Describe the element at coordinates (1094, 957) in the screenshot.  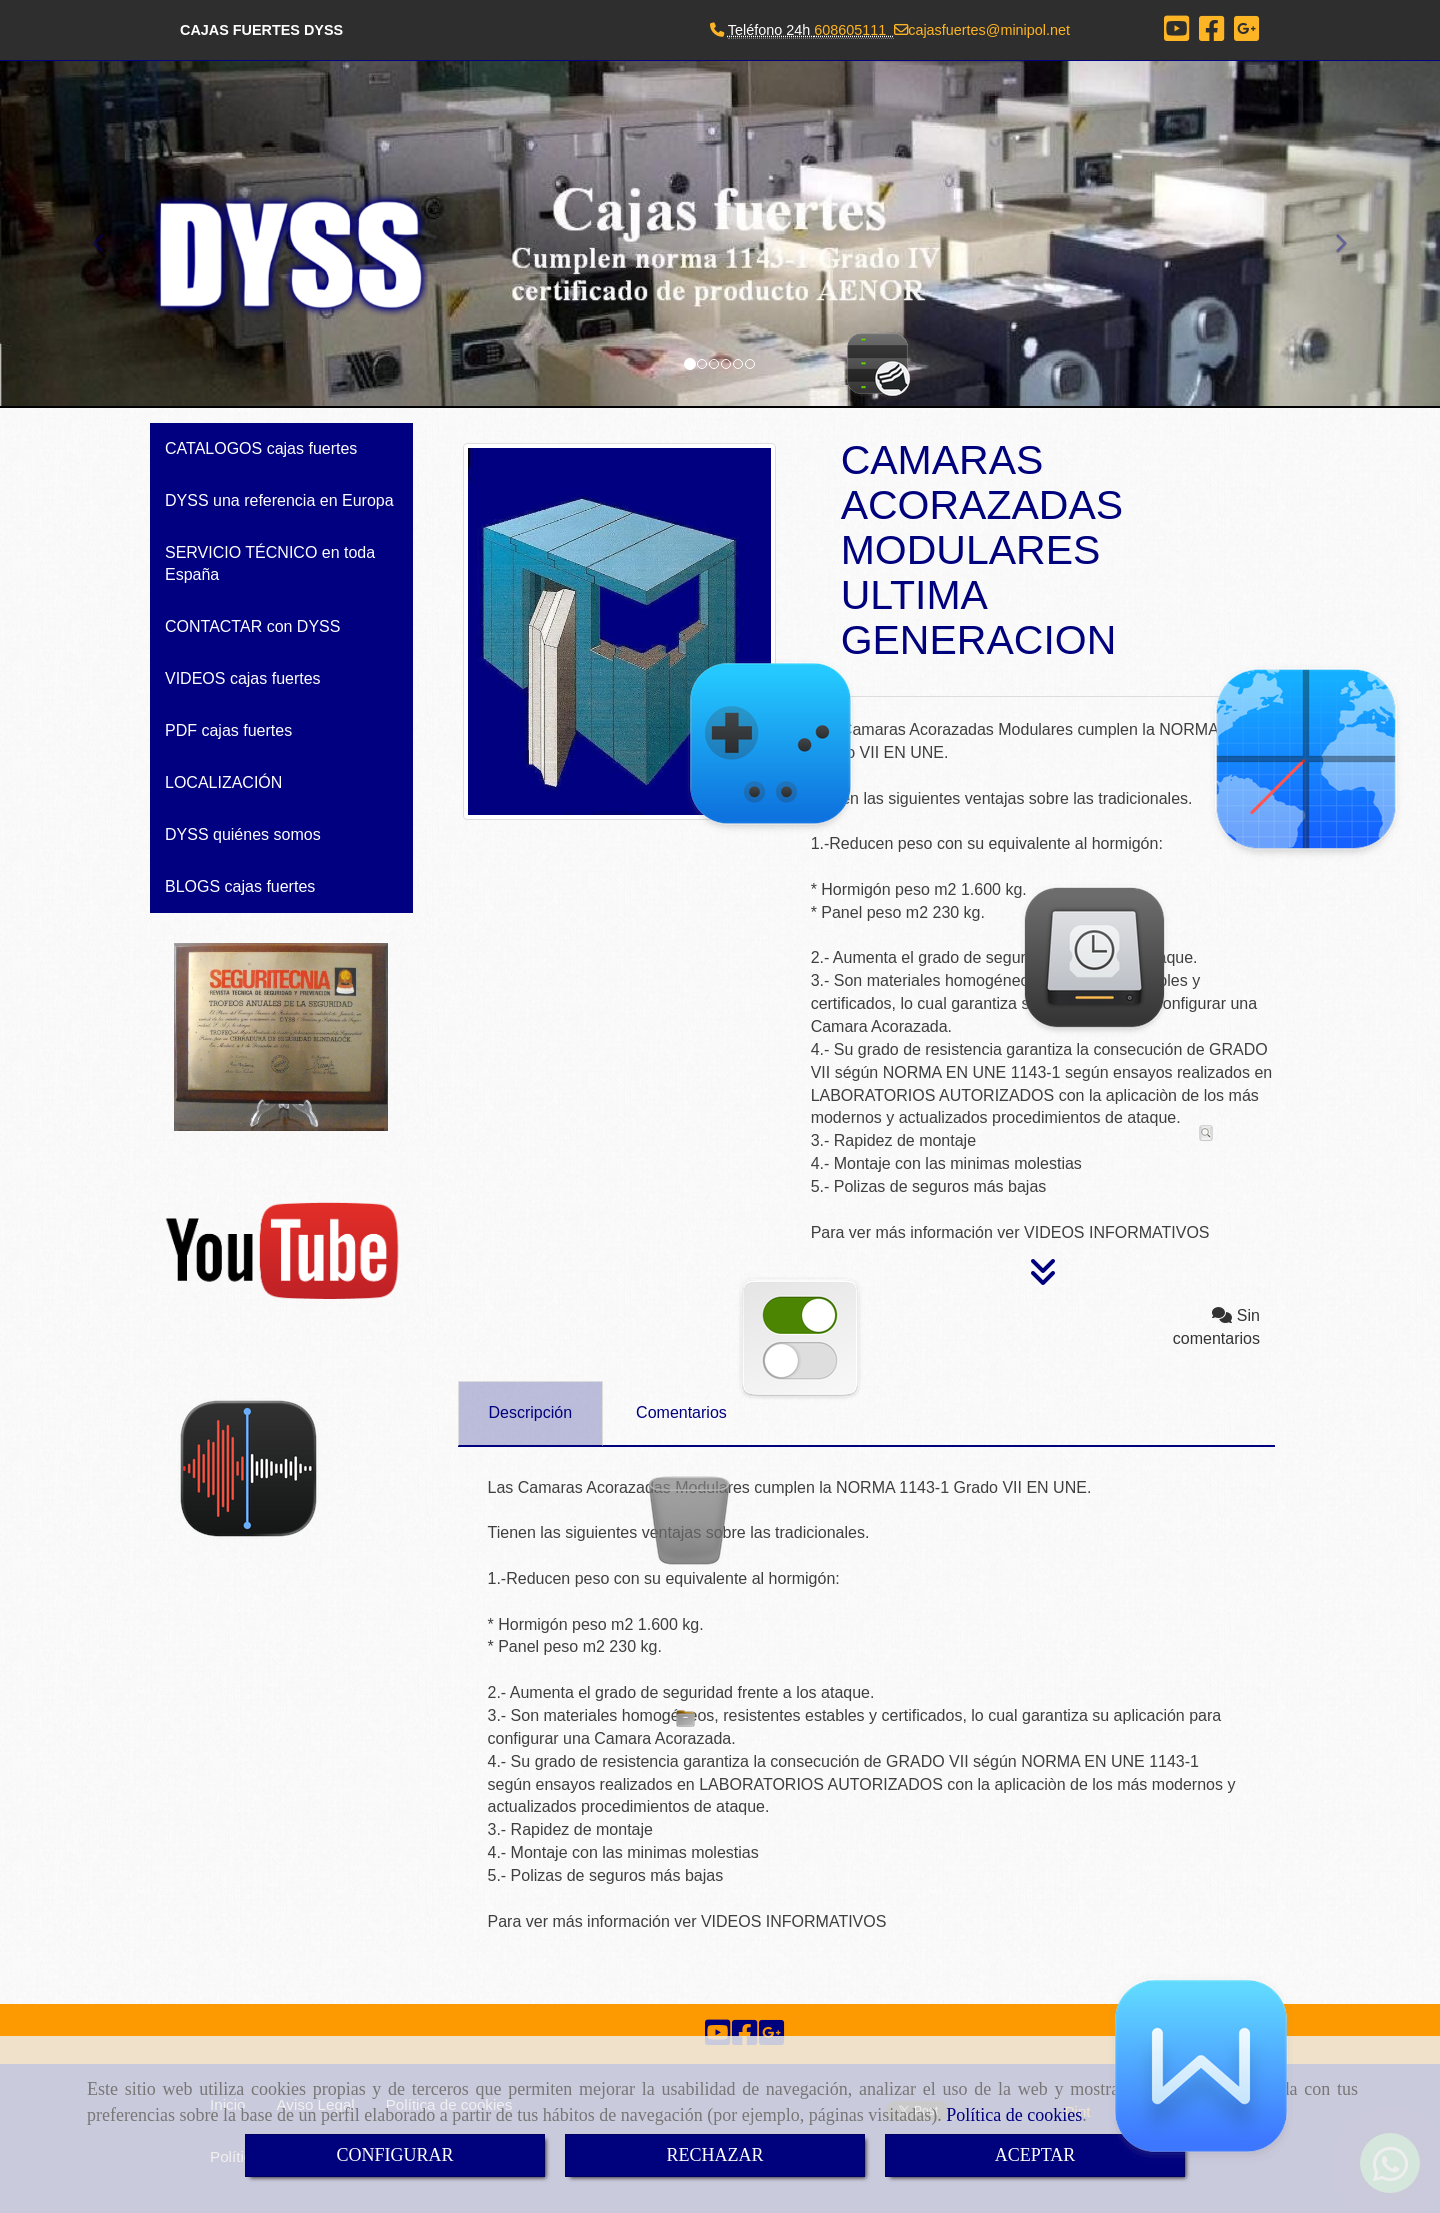
I see `open system backup preferences` at that location.